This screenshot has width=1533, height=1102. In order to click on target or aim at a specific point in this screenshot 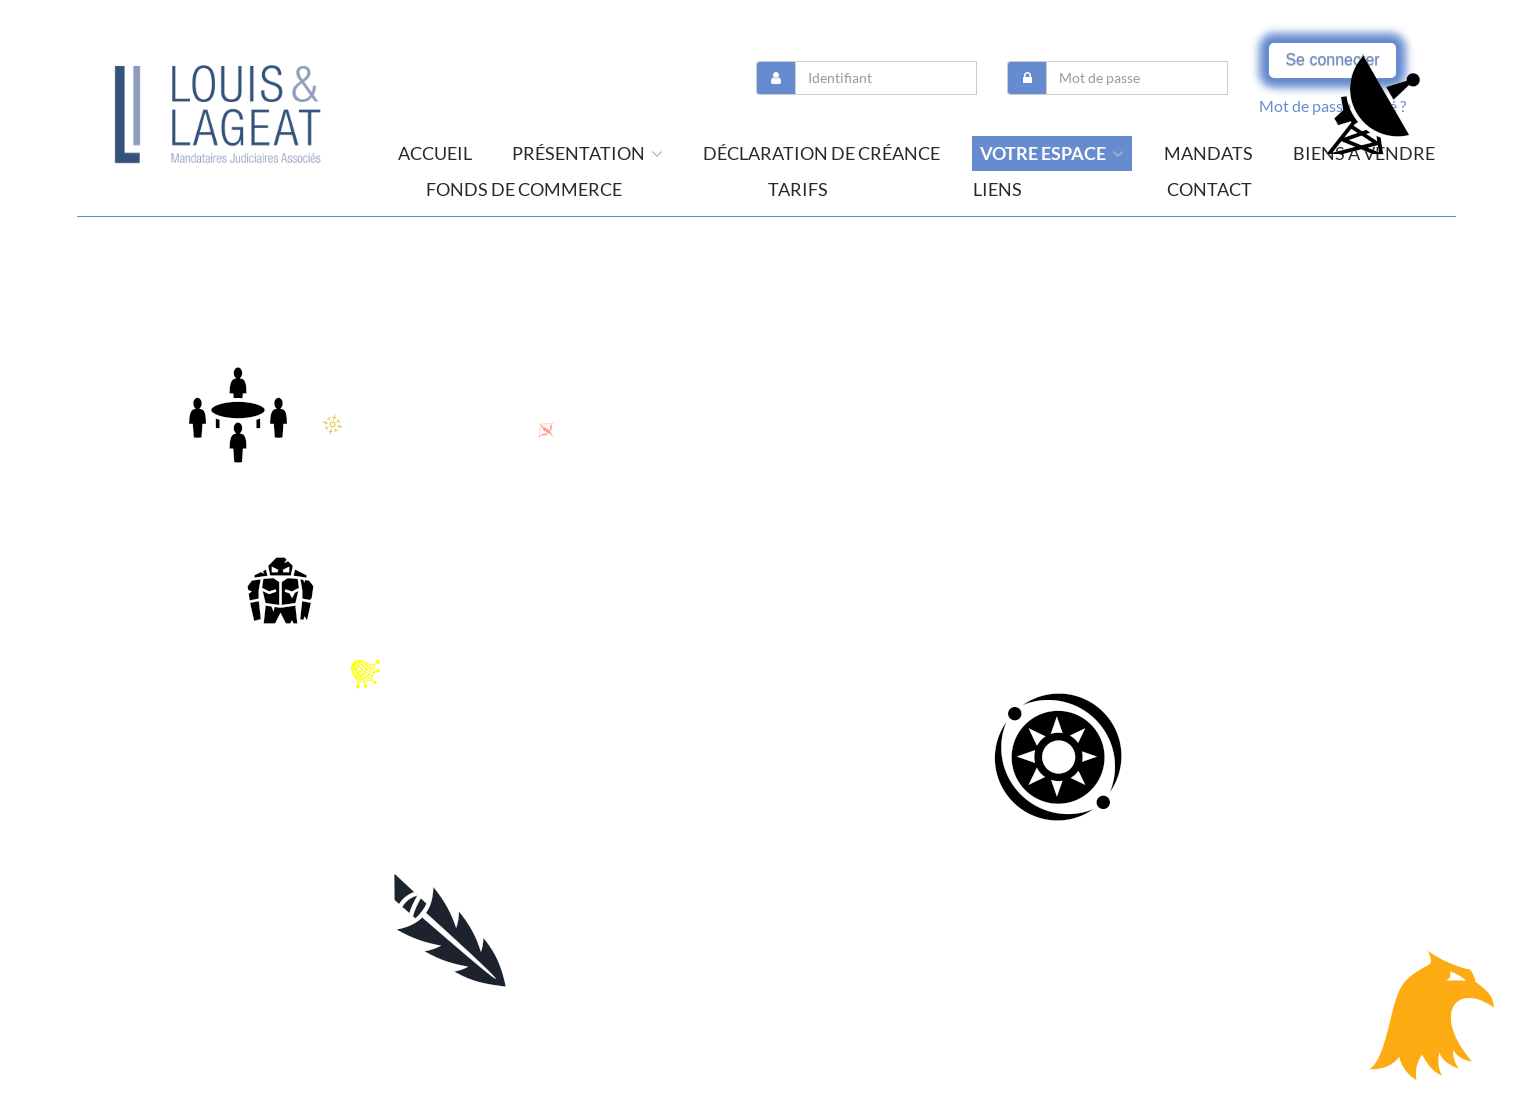, I will do `click(332, 424)`.